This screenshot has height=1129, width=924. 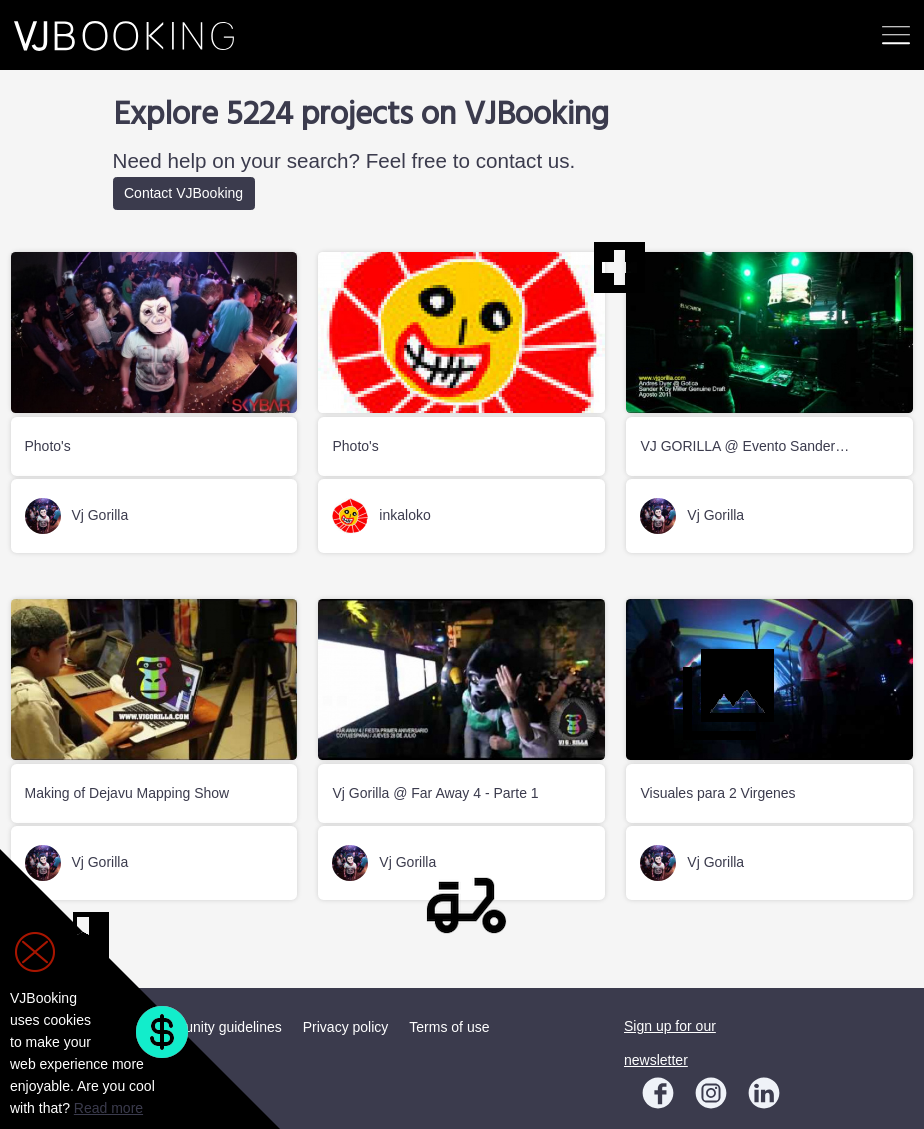 I want to click on access your classes or courses, so click(x=91, y=935).